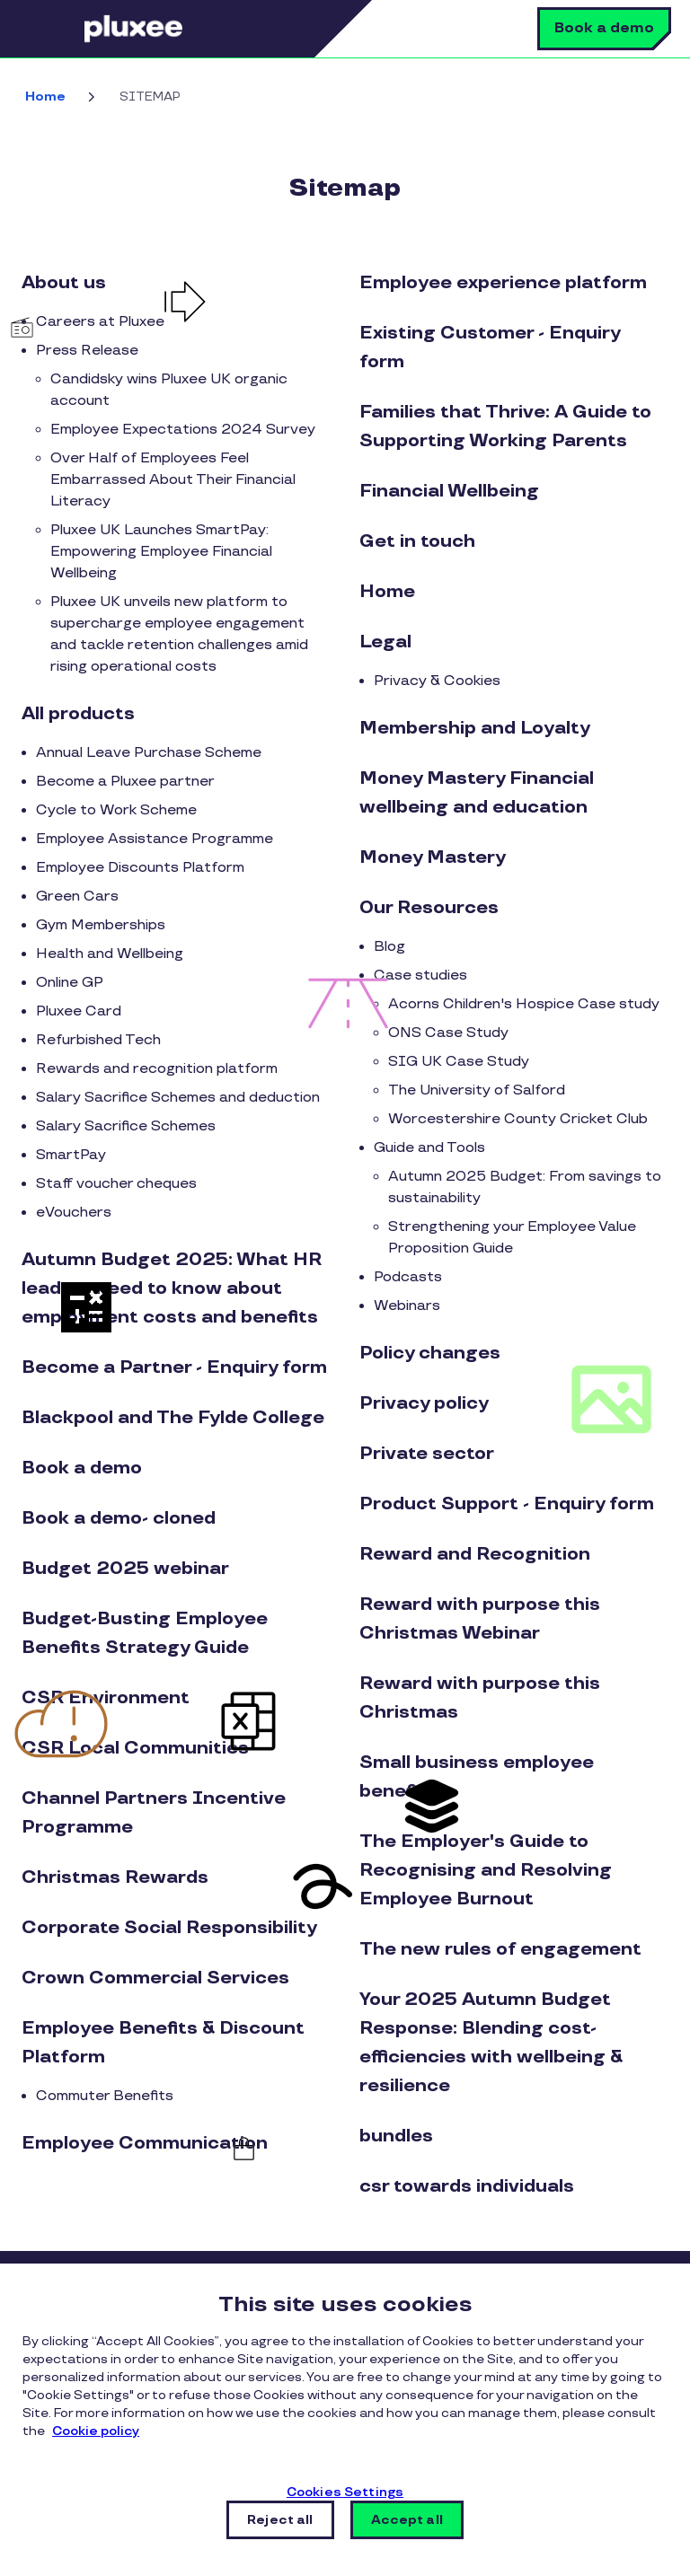 The height and width of the screenshot is (2576, 690). What do you see at coordinates (243, 2150) in the screenshot?
I see `lock or secure this item` at bounding box center [243, 2150].